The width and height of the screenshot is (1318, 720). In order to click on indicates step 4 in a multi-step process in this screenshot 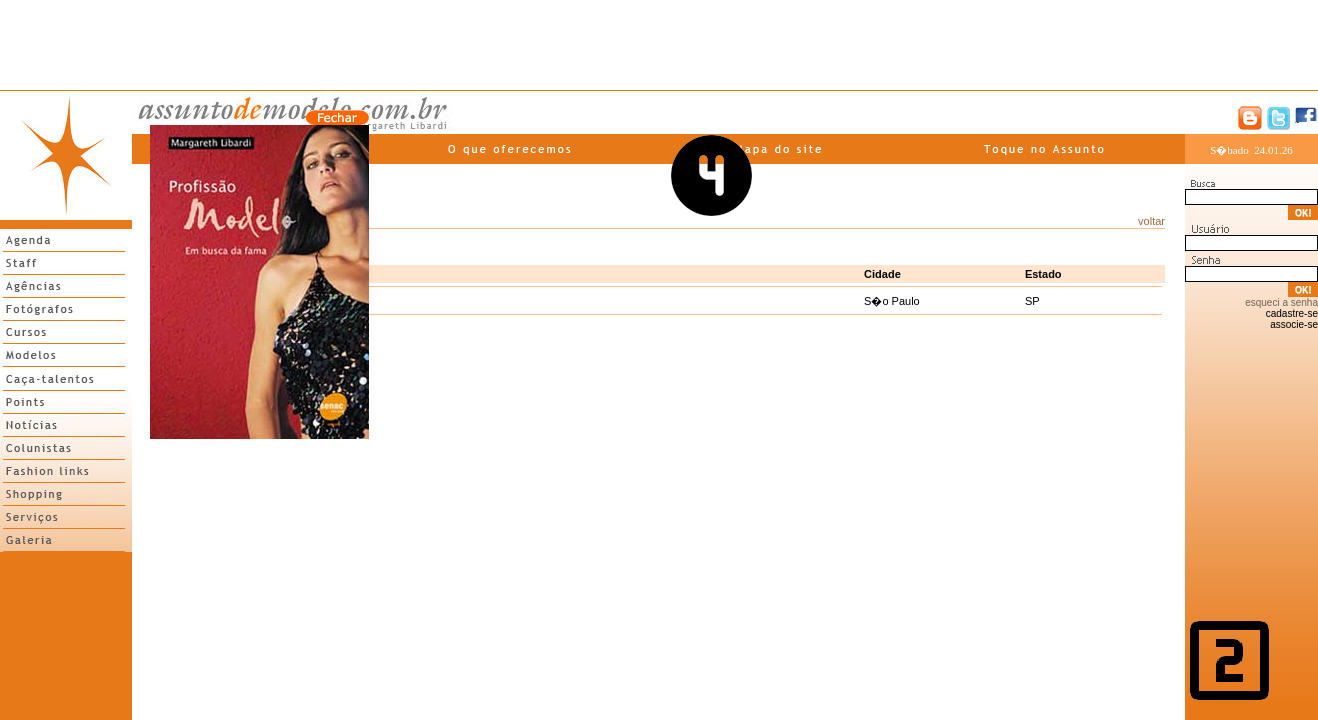, I will do `click(711, 175)`.